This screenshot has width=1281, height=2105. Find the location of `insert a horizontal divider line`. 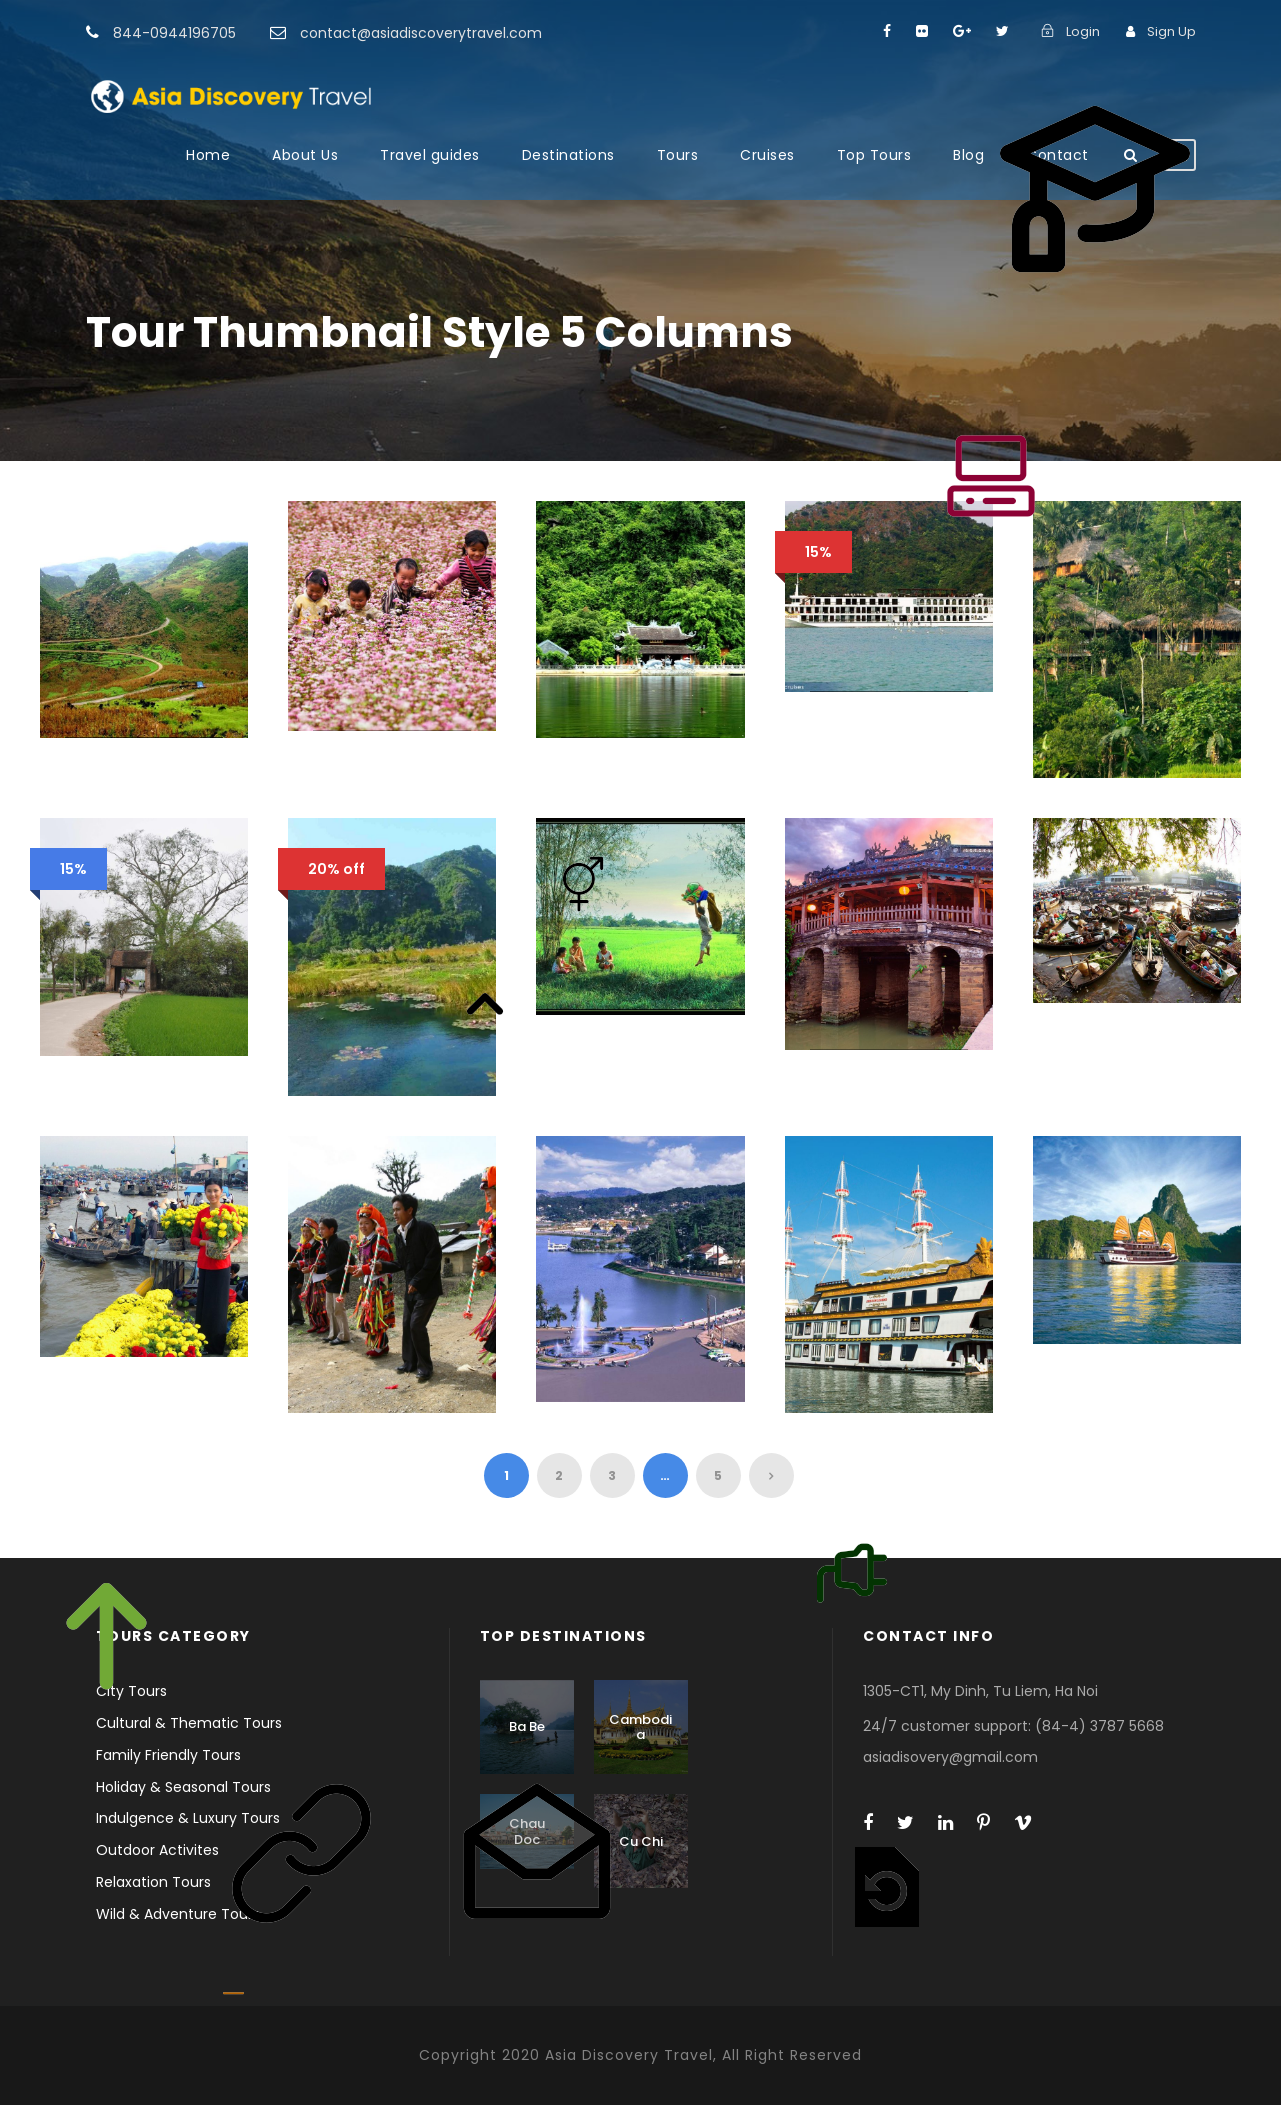

insert a horizontal divider line is located at coordinates (233, 1993).